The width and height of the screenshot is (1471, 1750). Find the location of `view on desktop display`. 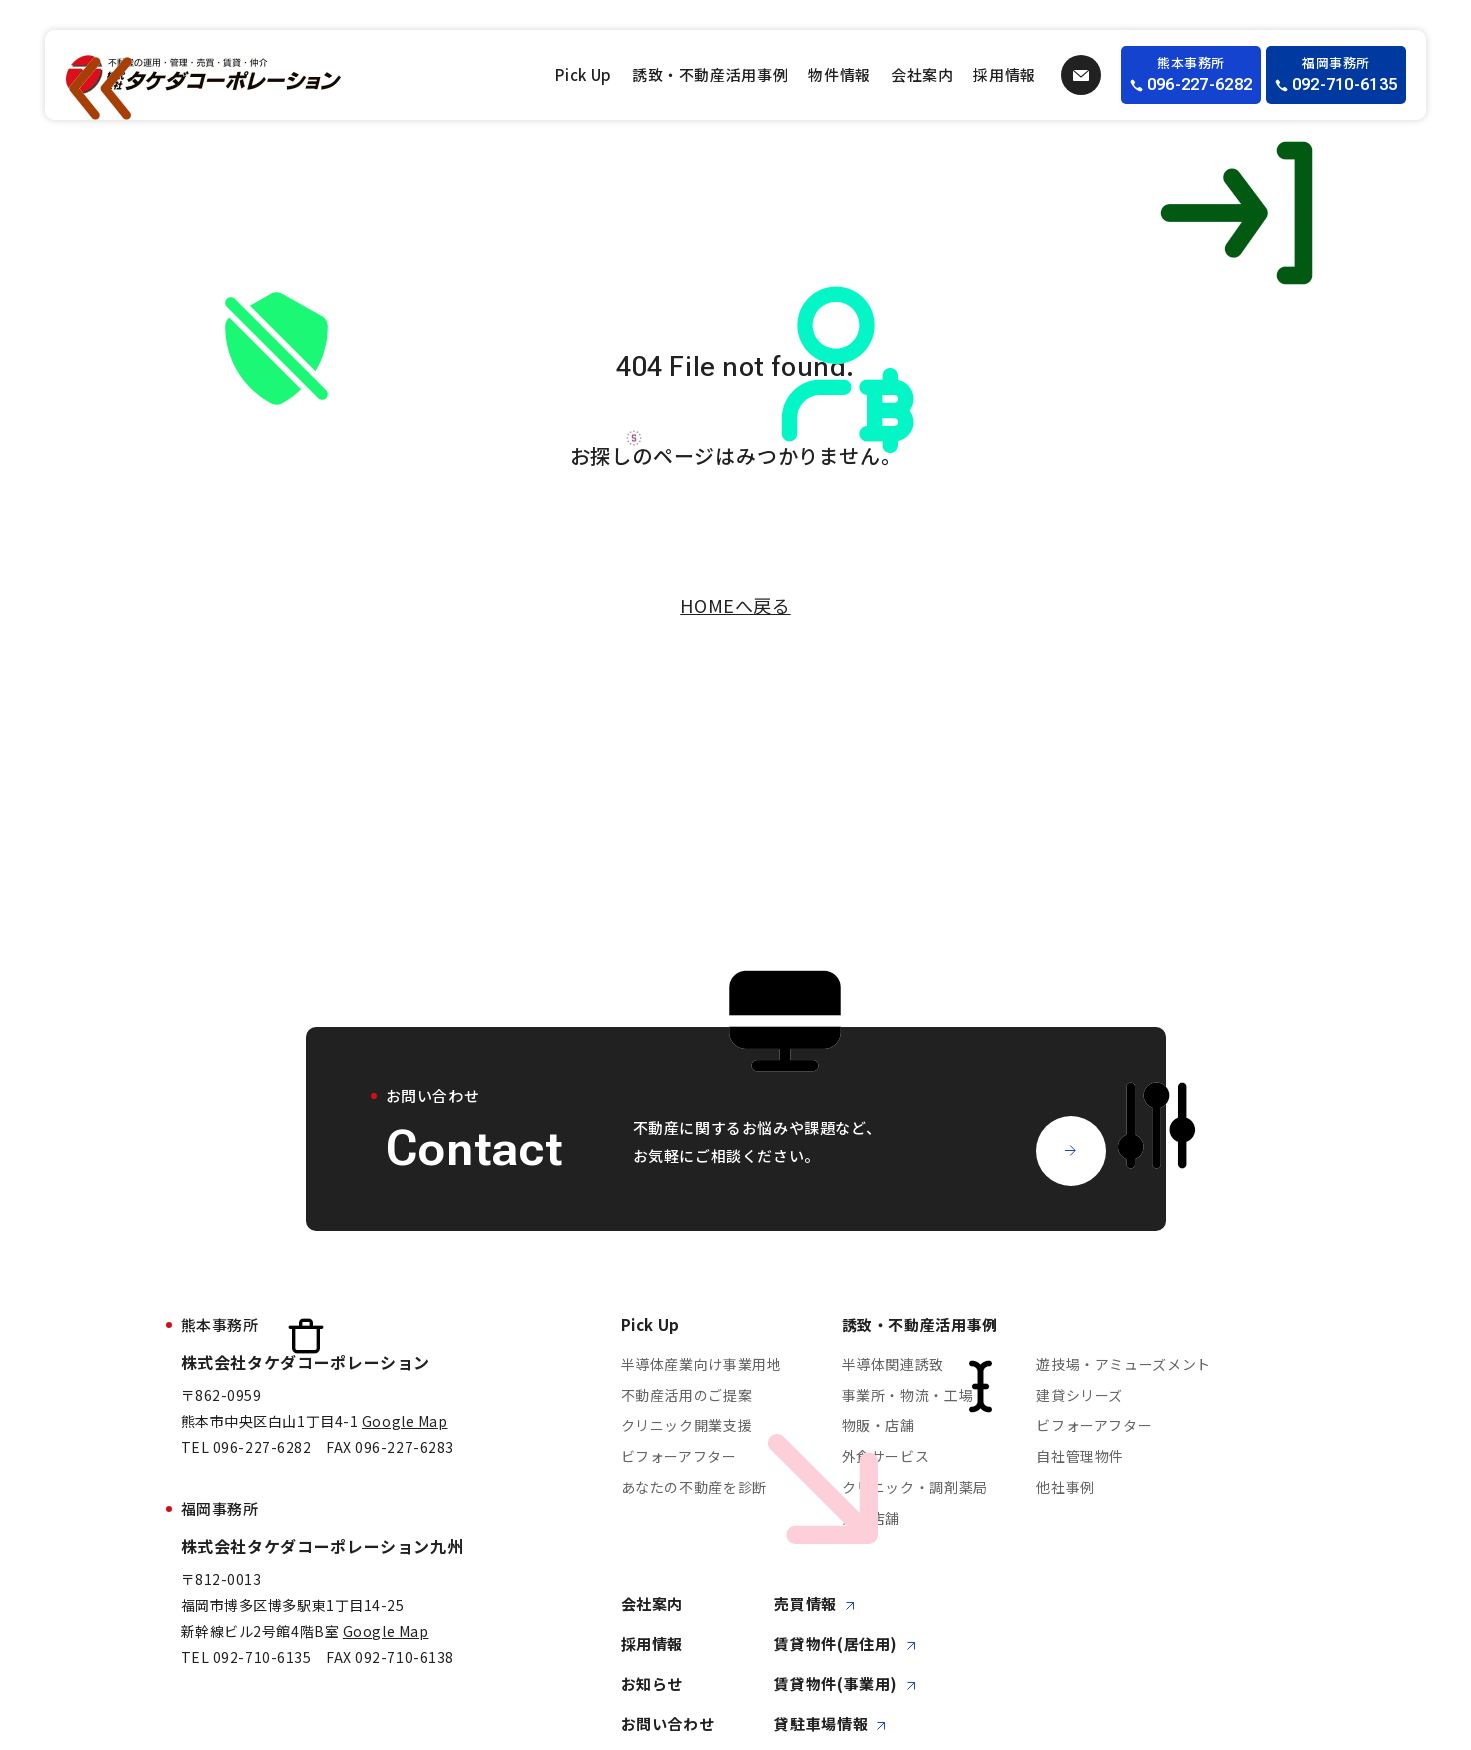

view on desktop display is located at coordinates (785, 1021).